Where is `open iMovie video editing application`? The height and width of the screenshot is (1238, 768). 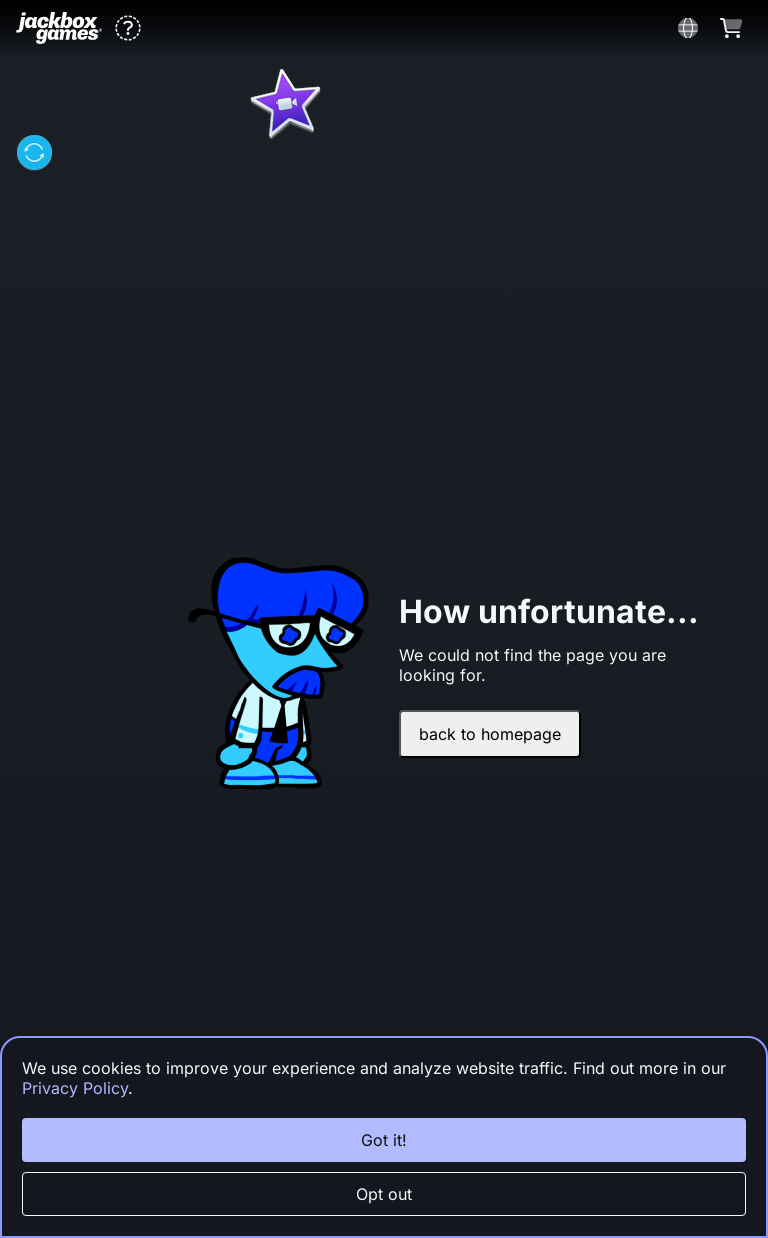
open iMovie video editing application is located at coordinates (285, 104).